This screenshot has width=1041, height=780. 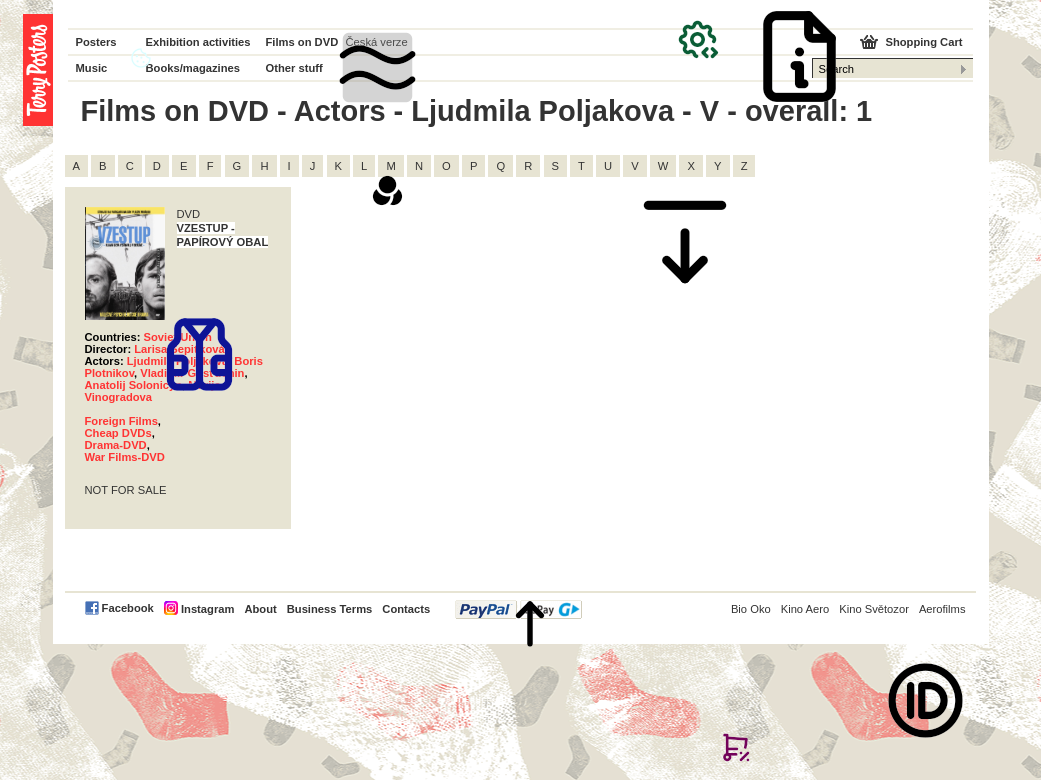 What do you see at coordinates (199, 354) in the screenshot?
I see `view outerwear or jacket options` at bounding box center [199, 354].